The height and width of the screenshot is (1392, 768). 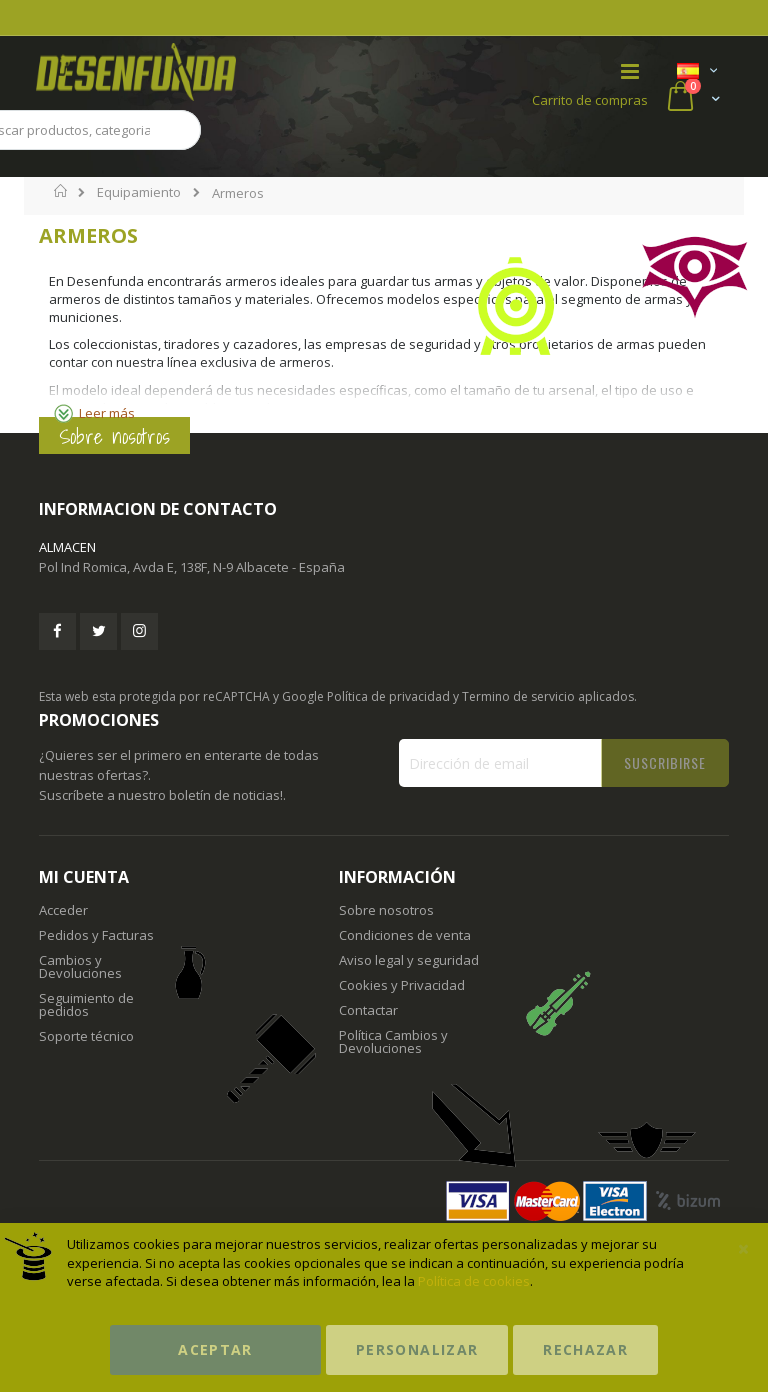 What do you see at coordinates (271, 1059) in the screenshot?
I see `access Thor or Norse mythology-themed content` at bounding box center [271, 1059].